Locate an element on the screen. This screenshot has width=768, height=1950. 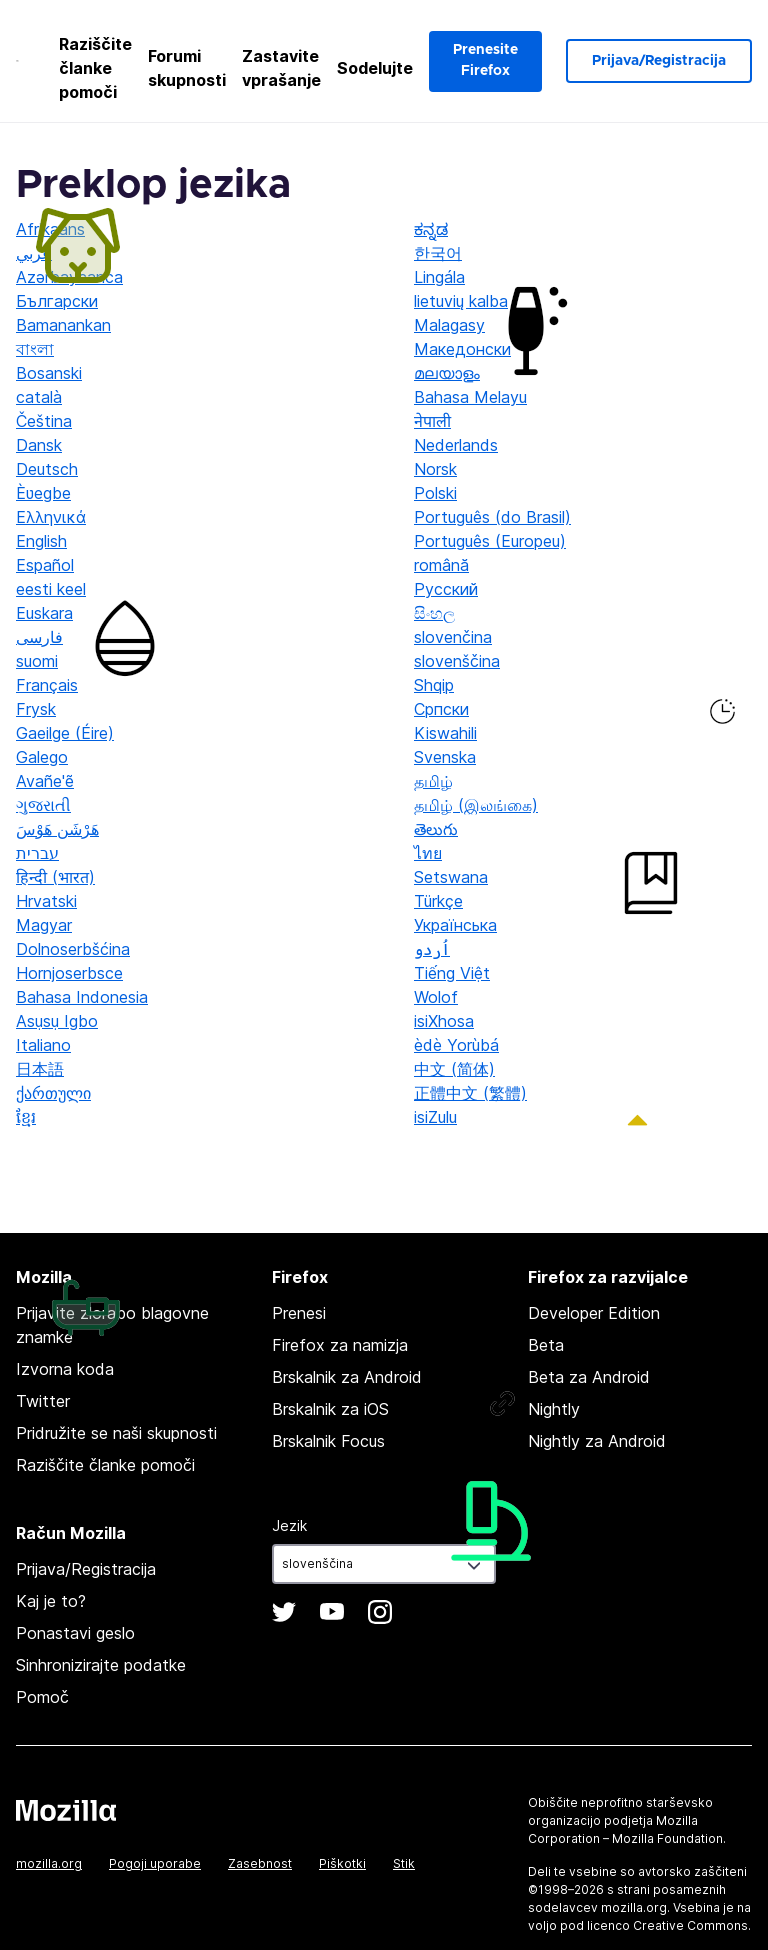
access research or lab tools is located at coordinates (491, 1524).